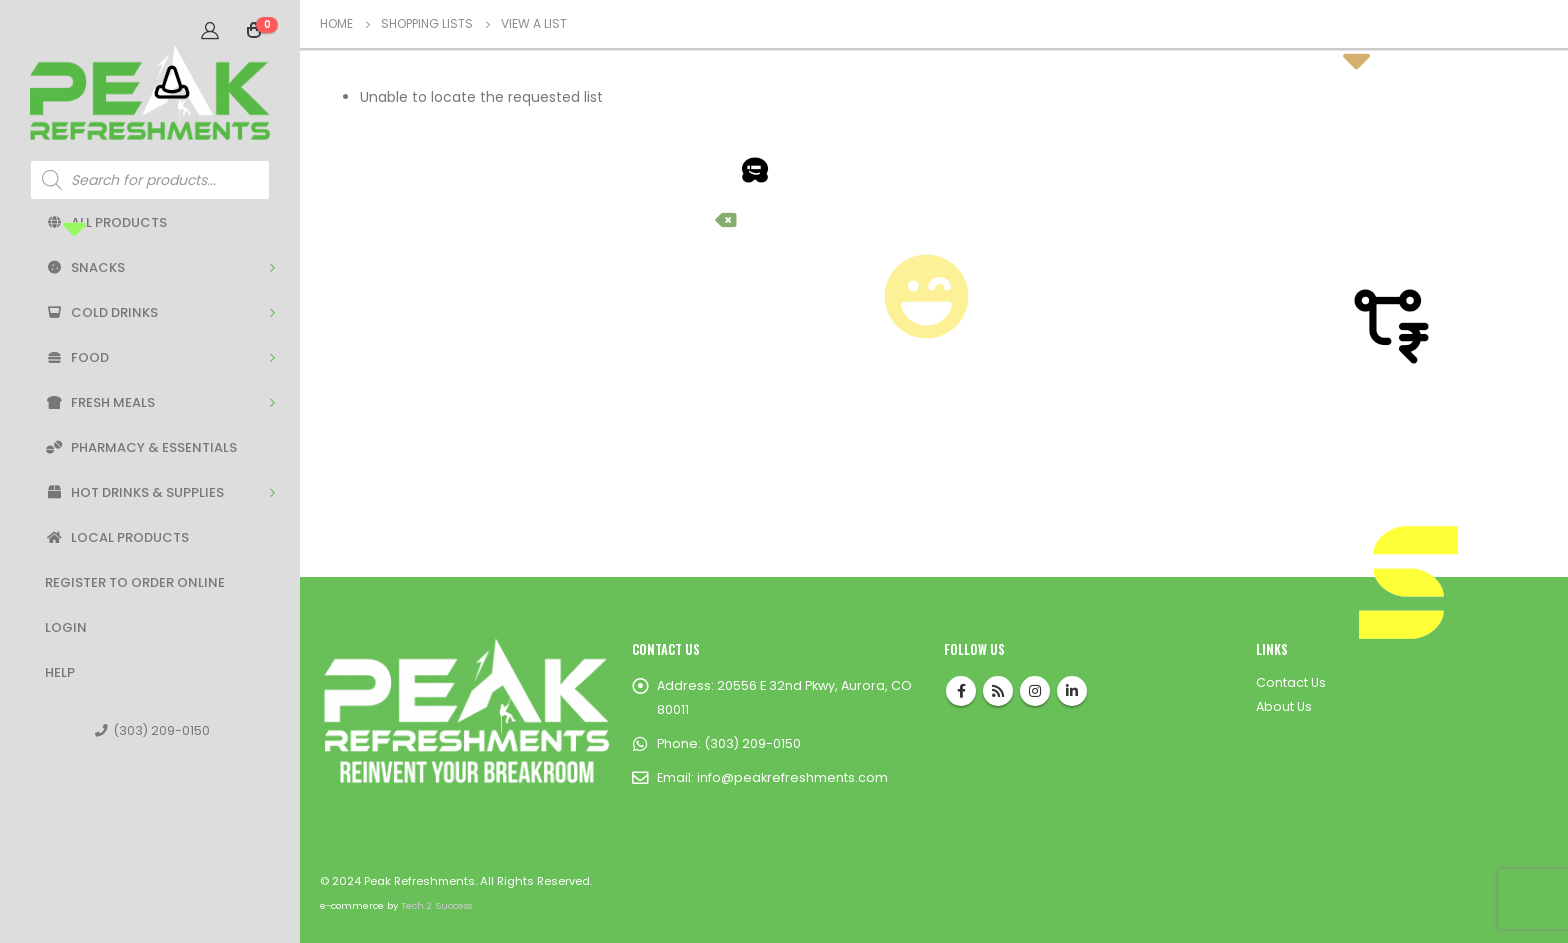 Image resolution: width=1568 pixels, height=943 pixels. I want to click on sitrox brand logo, so click(1408, 582).